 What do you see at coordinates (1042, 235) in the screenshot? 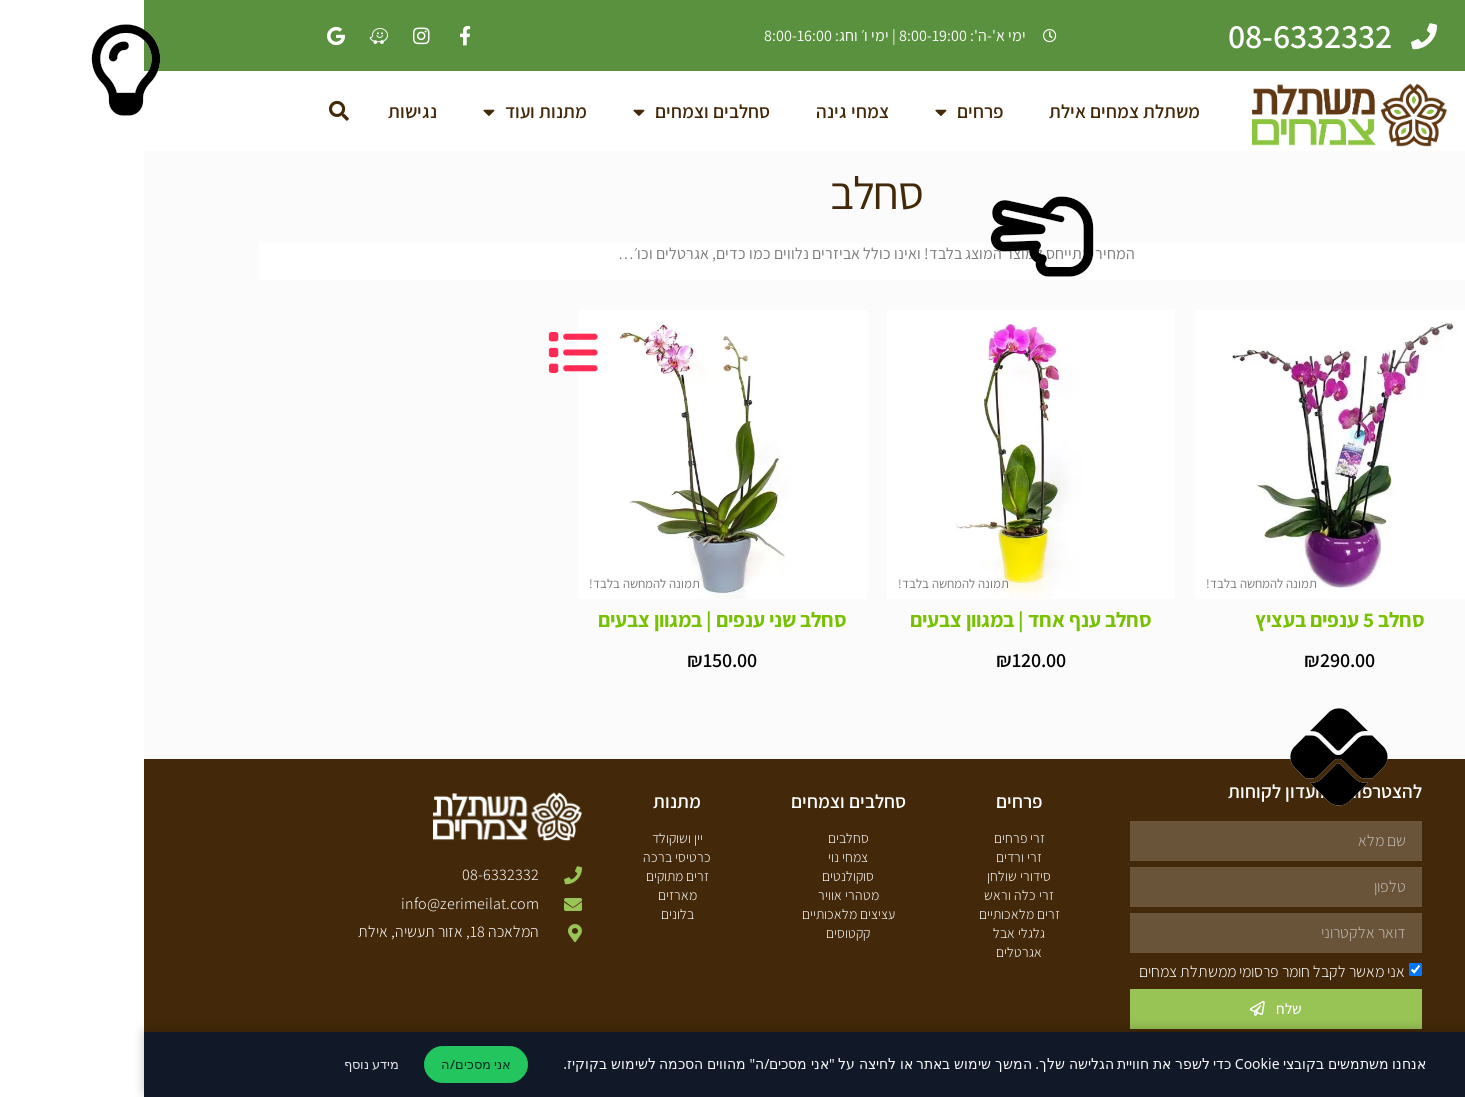
I see `scissors gesture for rock-paper-scissors game` at bounding box center [1042, 235].